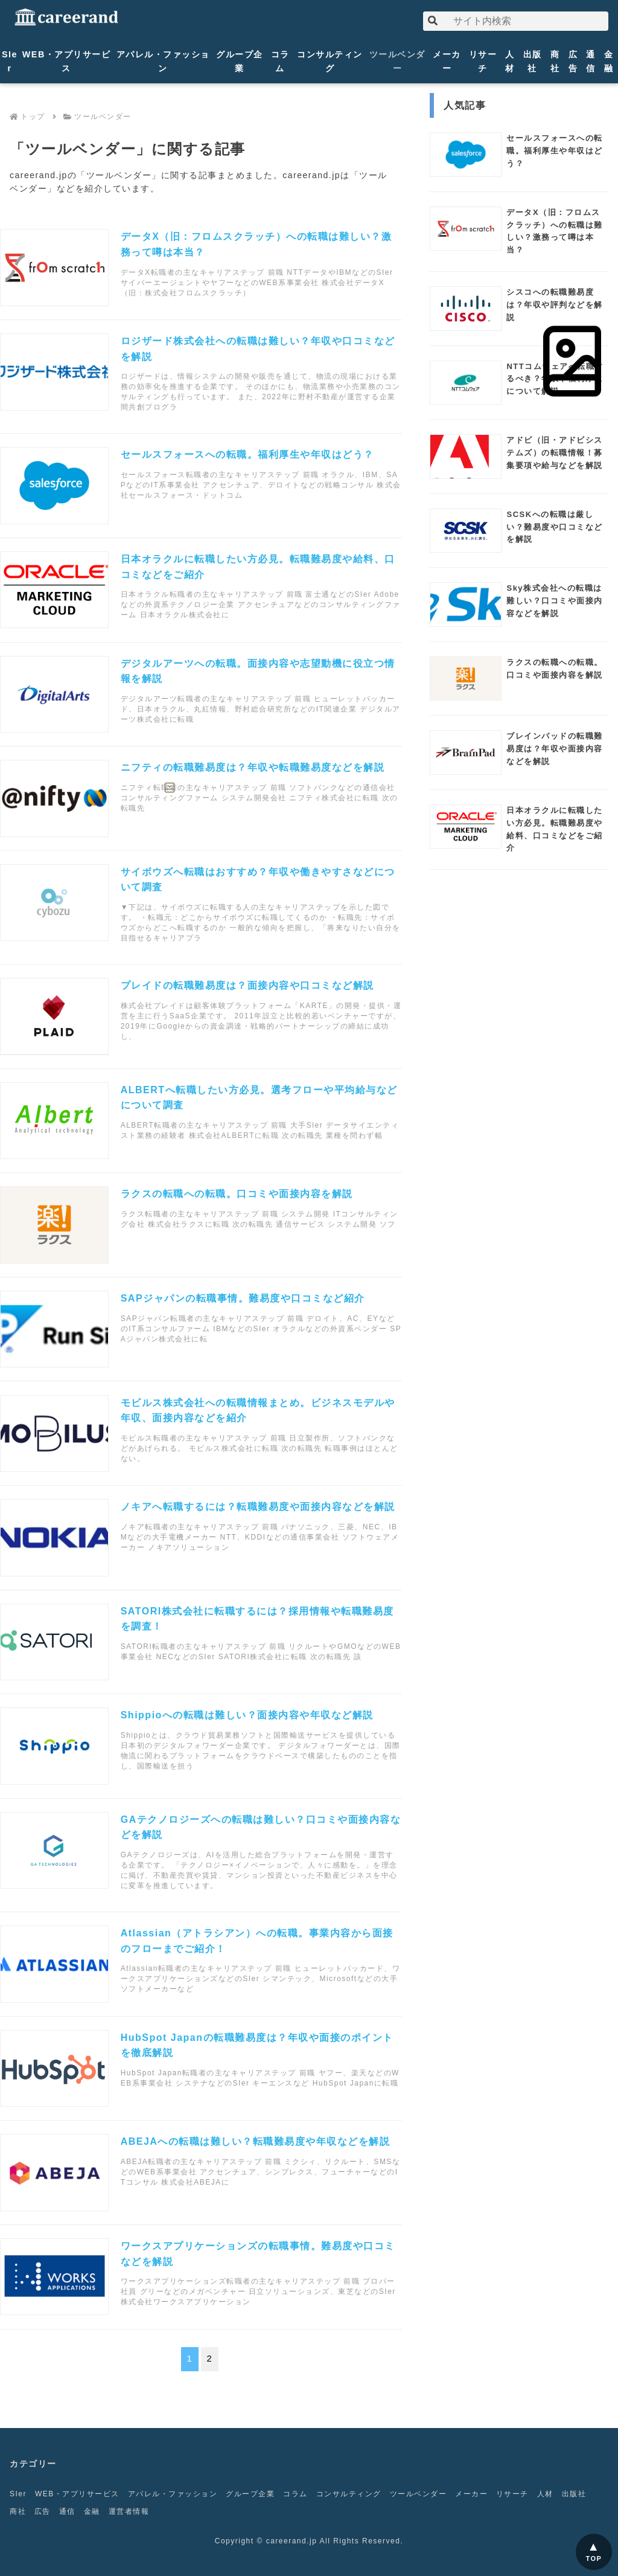 The width and height of the screenshot is (618, 2576). Describe the element at coordinates (170, 788) in the screenshot. I see `collapse bottom panel` at that location.